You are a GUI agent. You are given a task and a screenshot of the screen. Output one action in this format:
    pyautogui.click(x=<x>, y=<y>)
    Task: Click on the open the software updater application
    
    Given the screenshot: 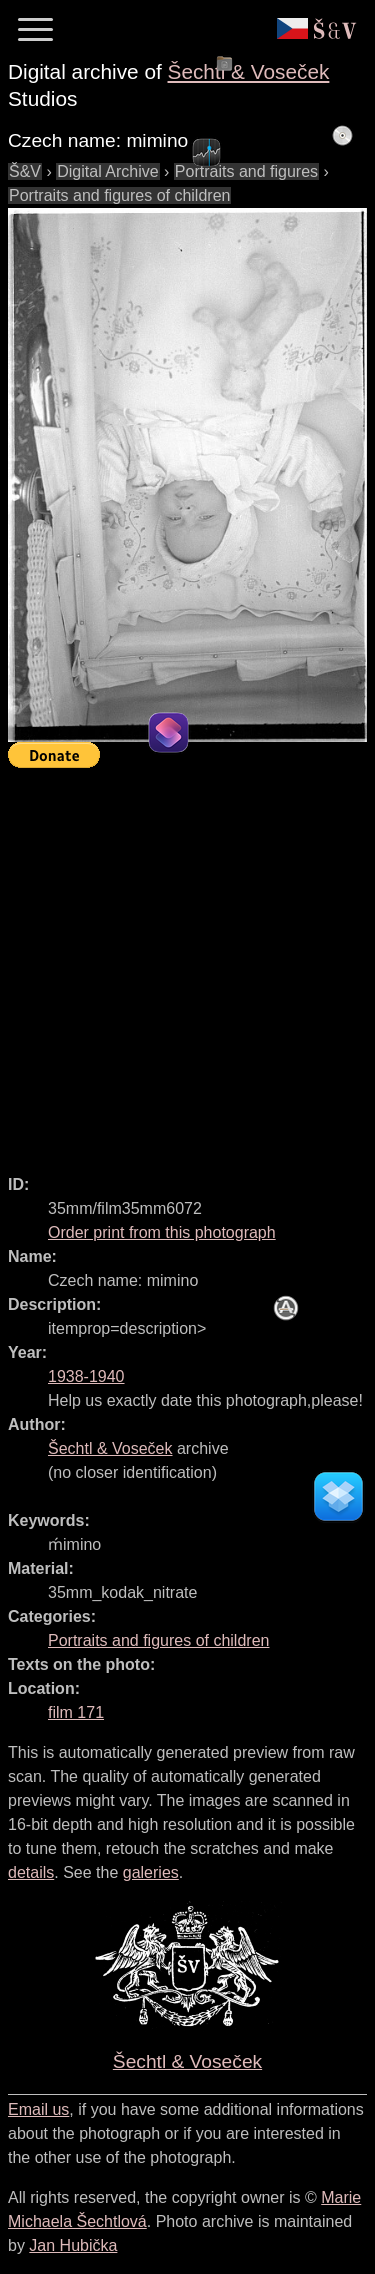 What is the action you would take?
    pyautogui.click(x=286, y=1308)
    